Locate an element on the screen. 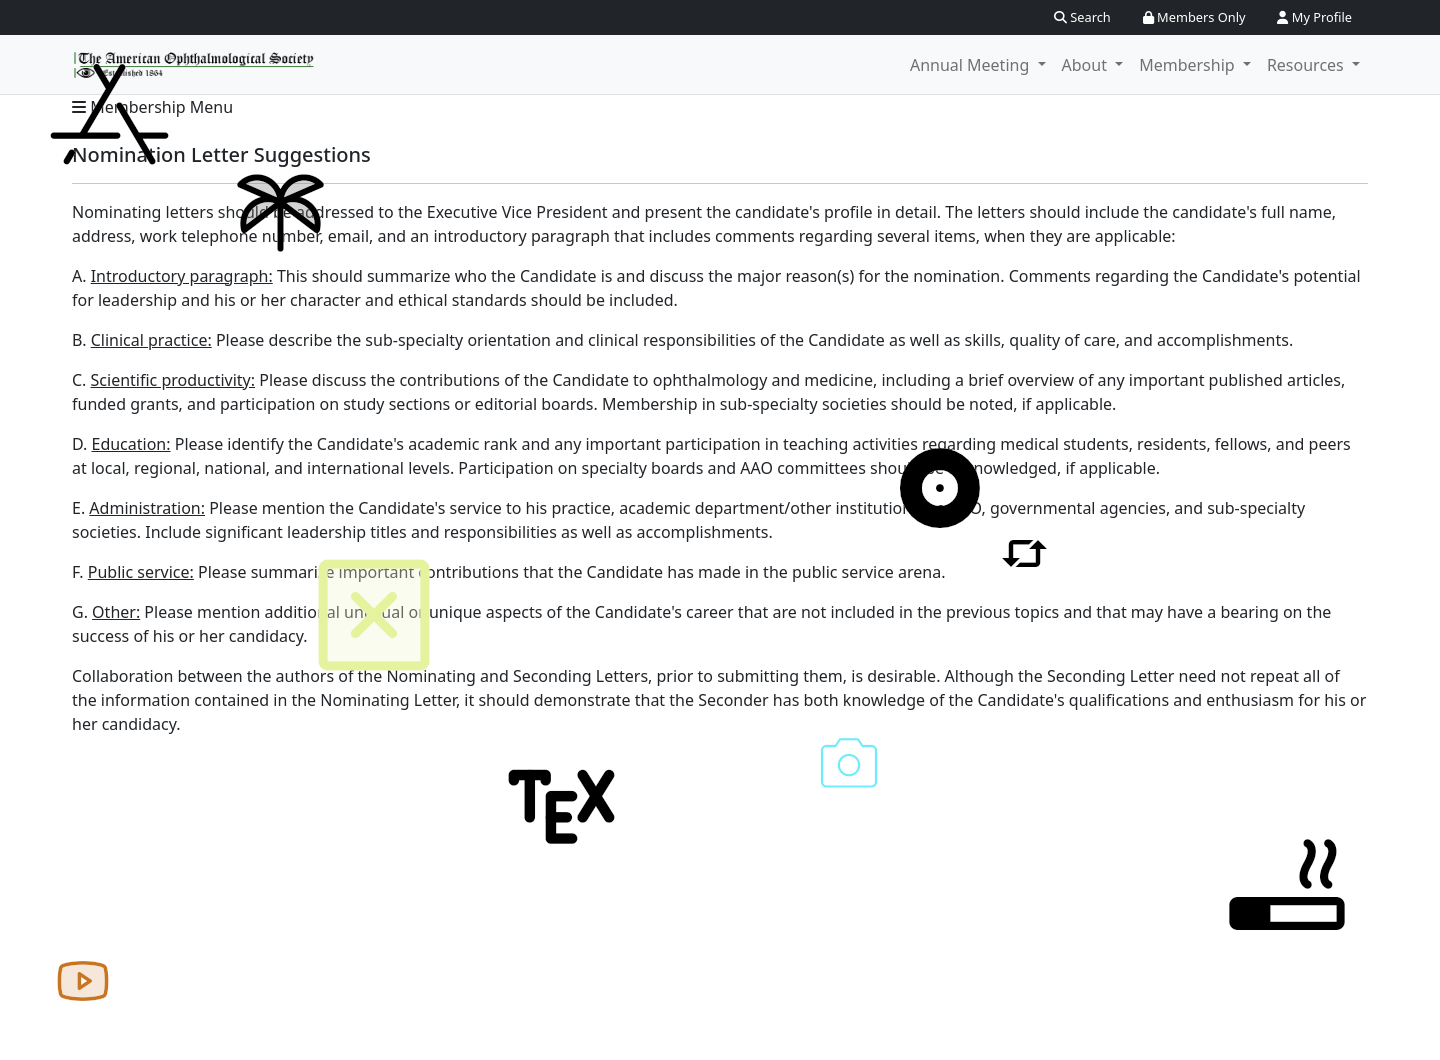 The height and width of the screenshot is (1060, 1440). open the app store is located at coordinates (109, 118).